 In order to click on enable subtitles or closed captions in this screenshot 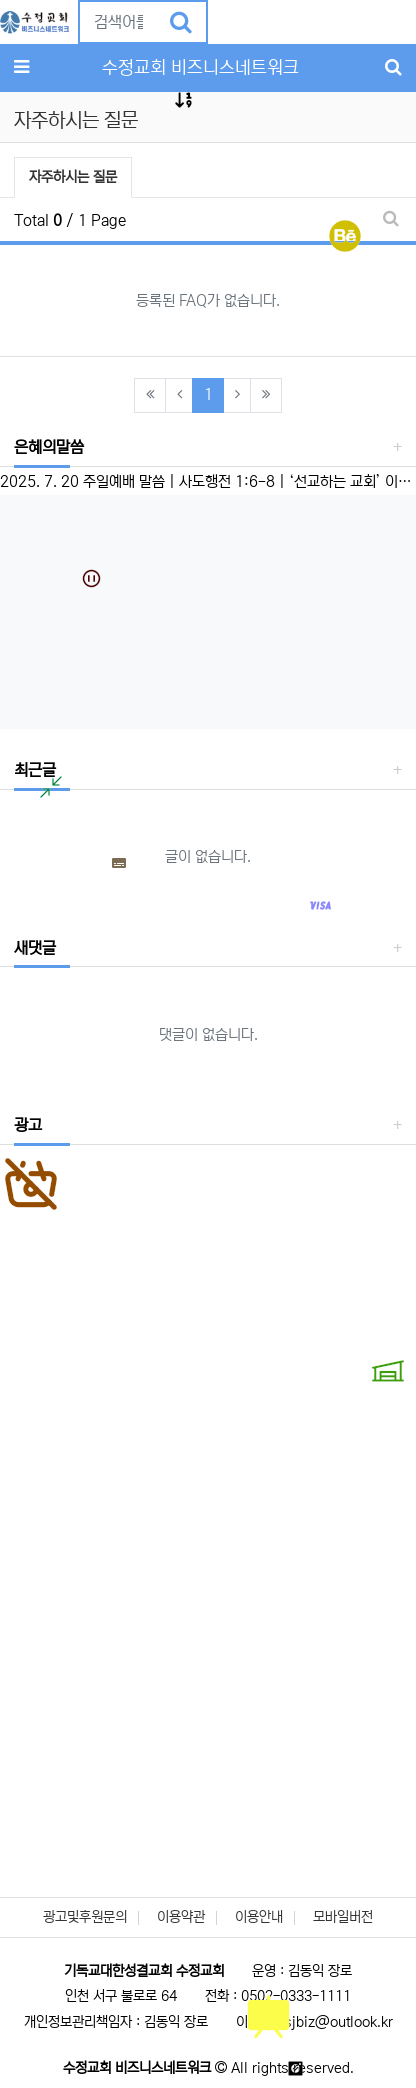, I will do `click(119, 863)`.